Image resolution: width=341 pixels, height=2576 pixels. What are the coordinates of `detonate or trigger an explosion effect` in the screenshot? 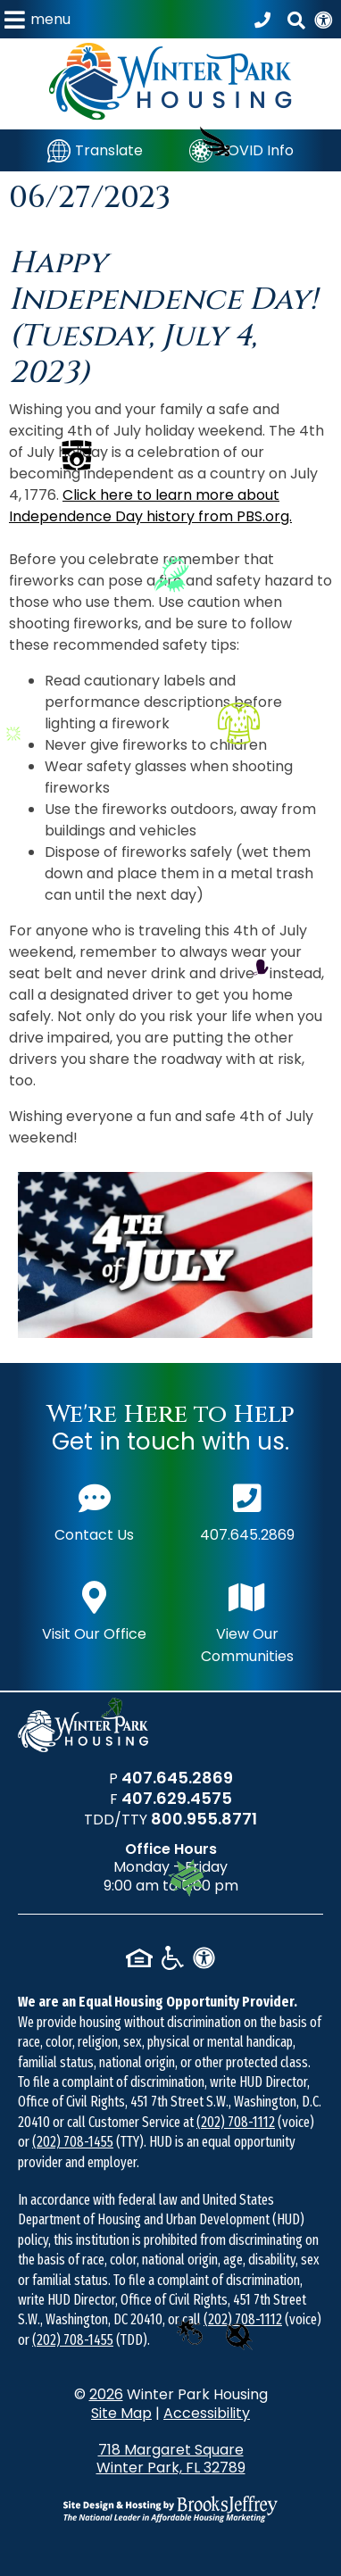 It's located at (189, 2331).